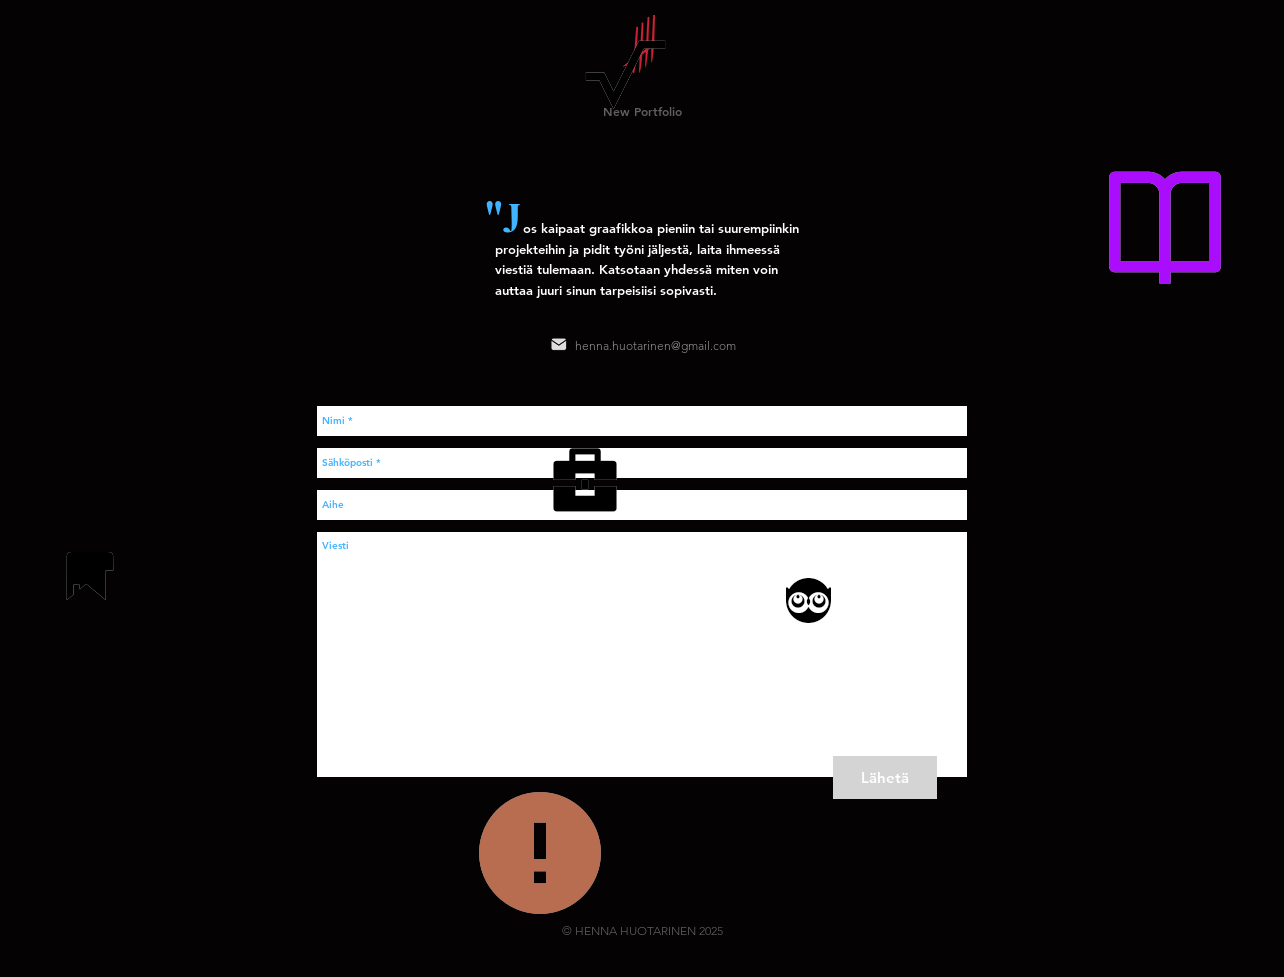 This screenshot has height=977, width=1284. Describe the element at coordinates (625, 72) in the screenshot. I see `access square root or radical function in calculator` at that location.